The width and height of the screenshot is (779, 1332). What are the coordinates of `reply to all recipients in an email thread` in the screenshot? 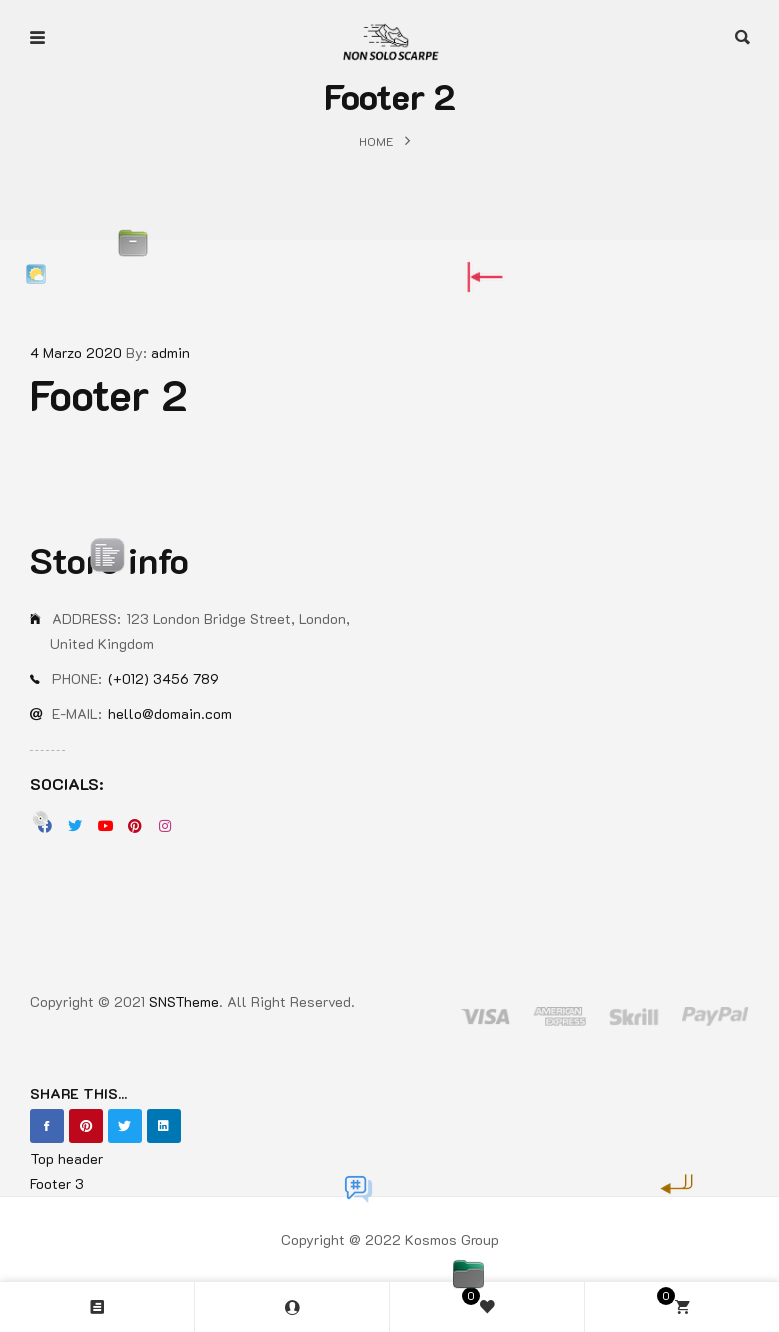 It's located at (676, 1184).